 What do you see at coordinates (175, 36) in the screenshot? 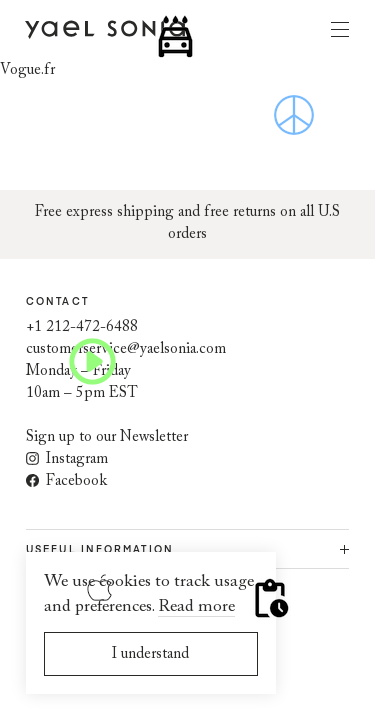
I see `find nearby car wash locations` at bounding box center [175, 36].